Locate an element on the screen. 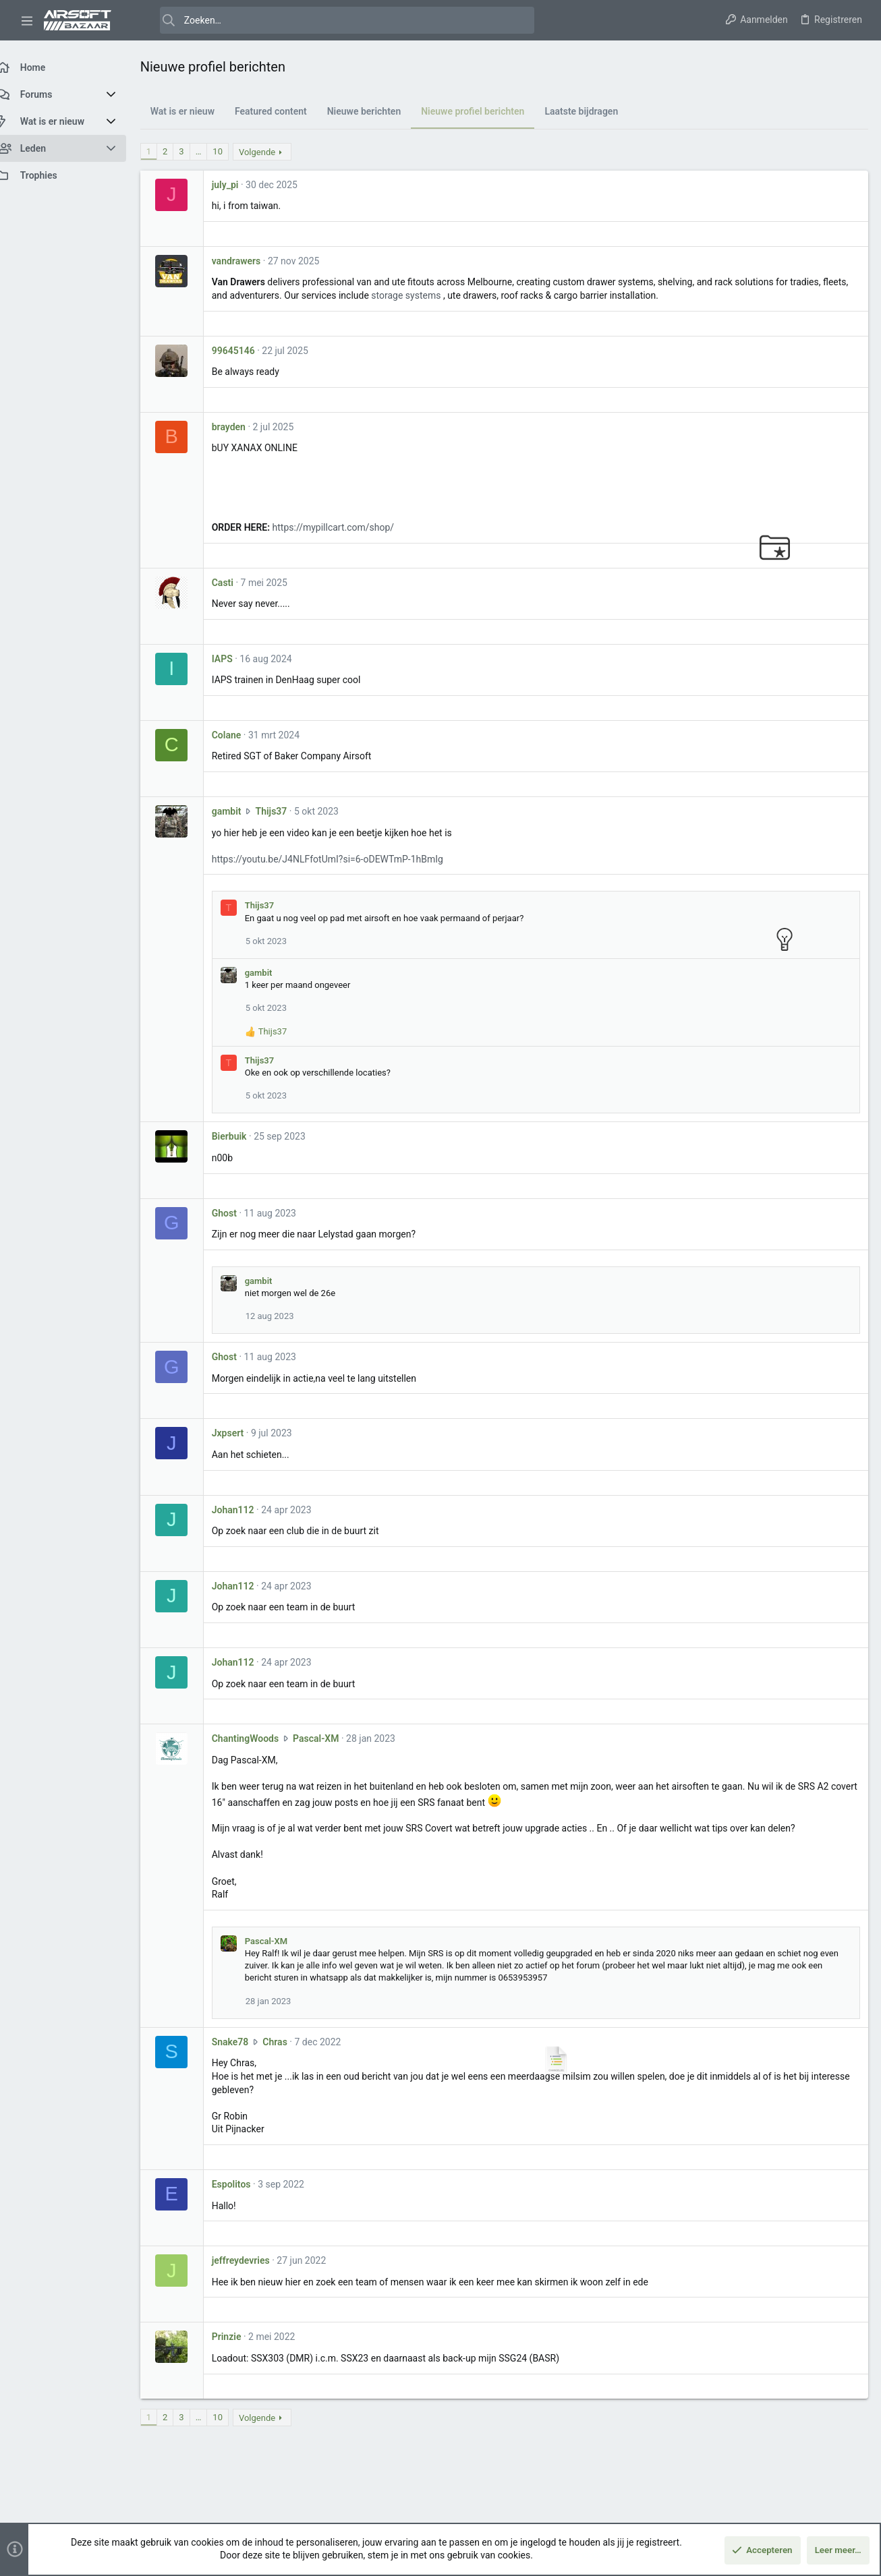  access object emojis and symbols is located at coordinates (784, 939).